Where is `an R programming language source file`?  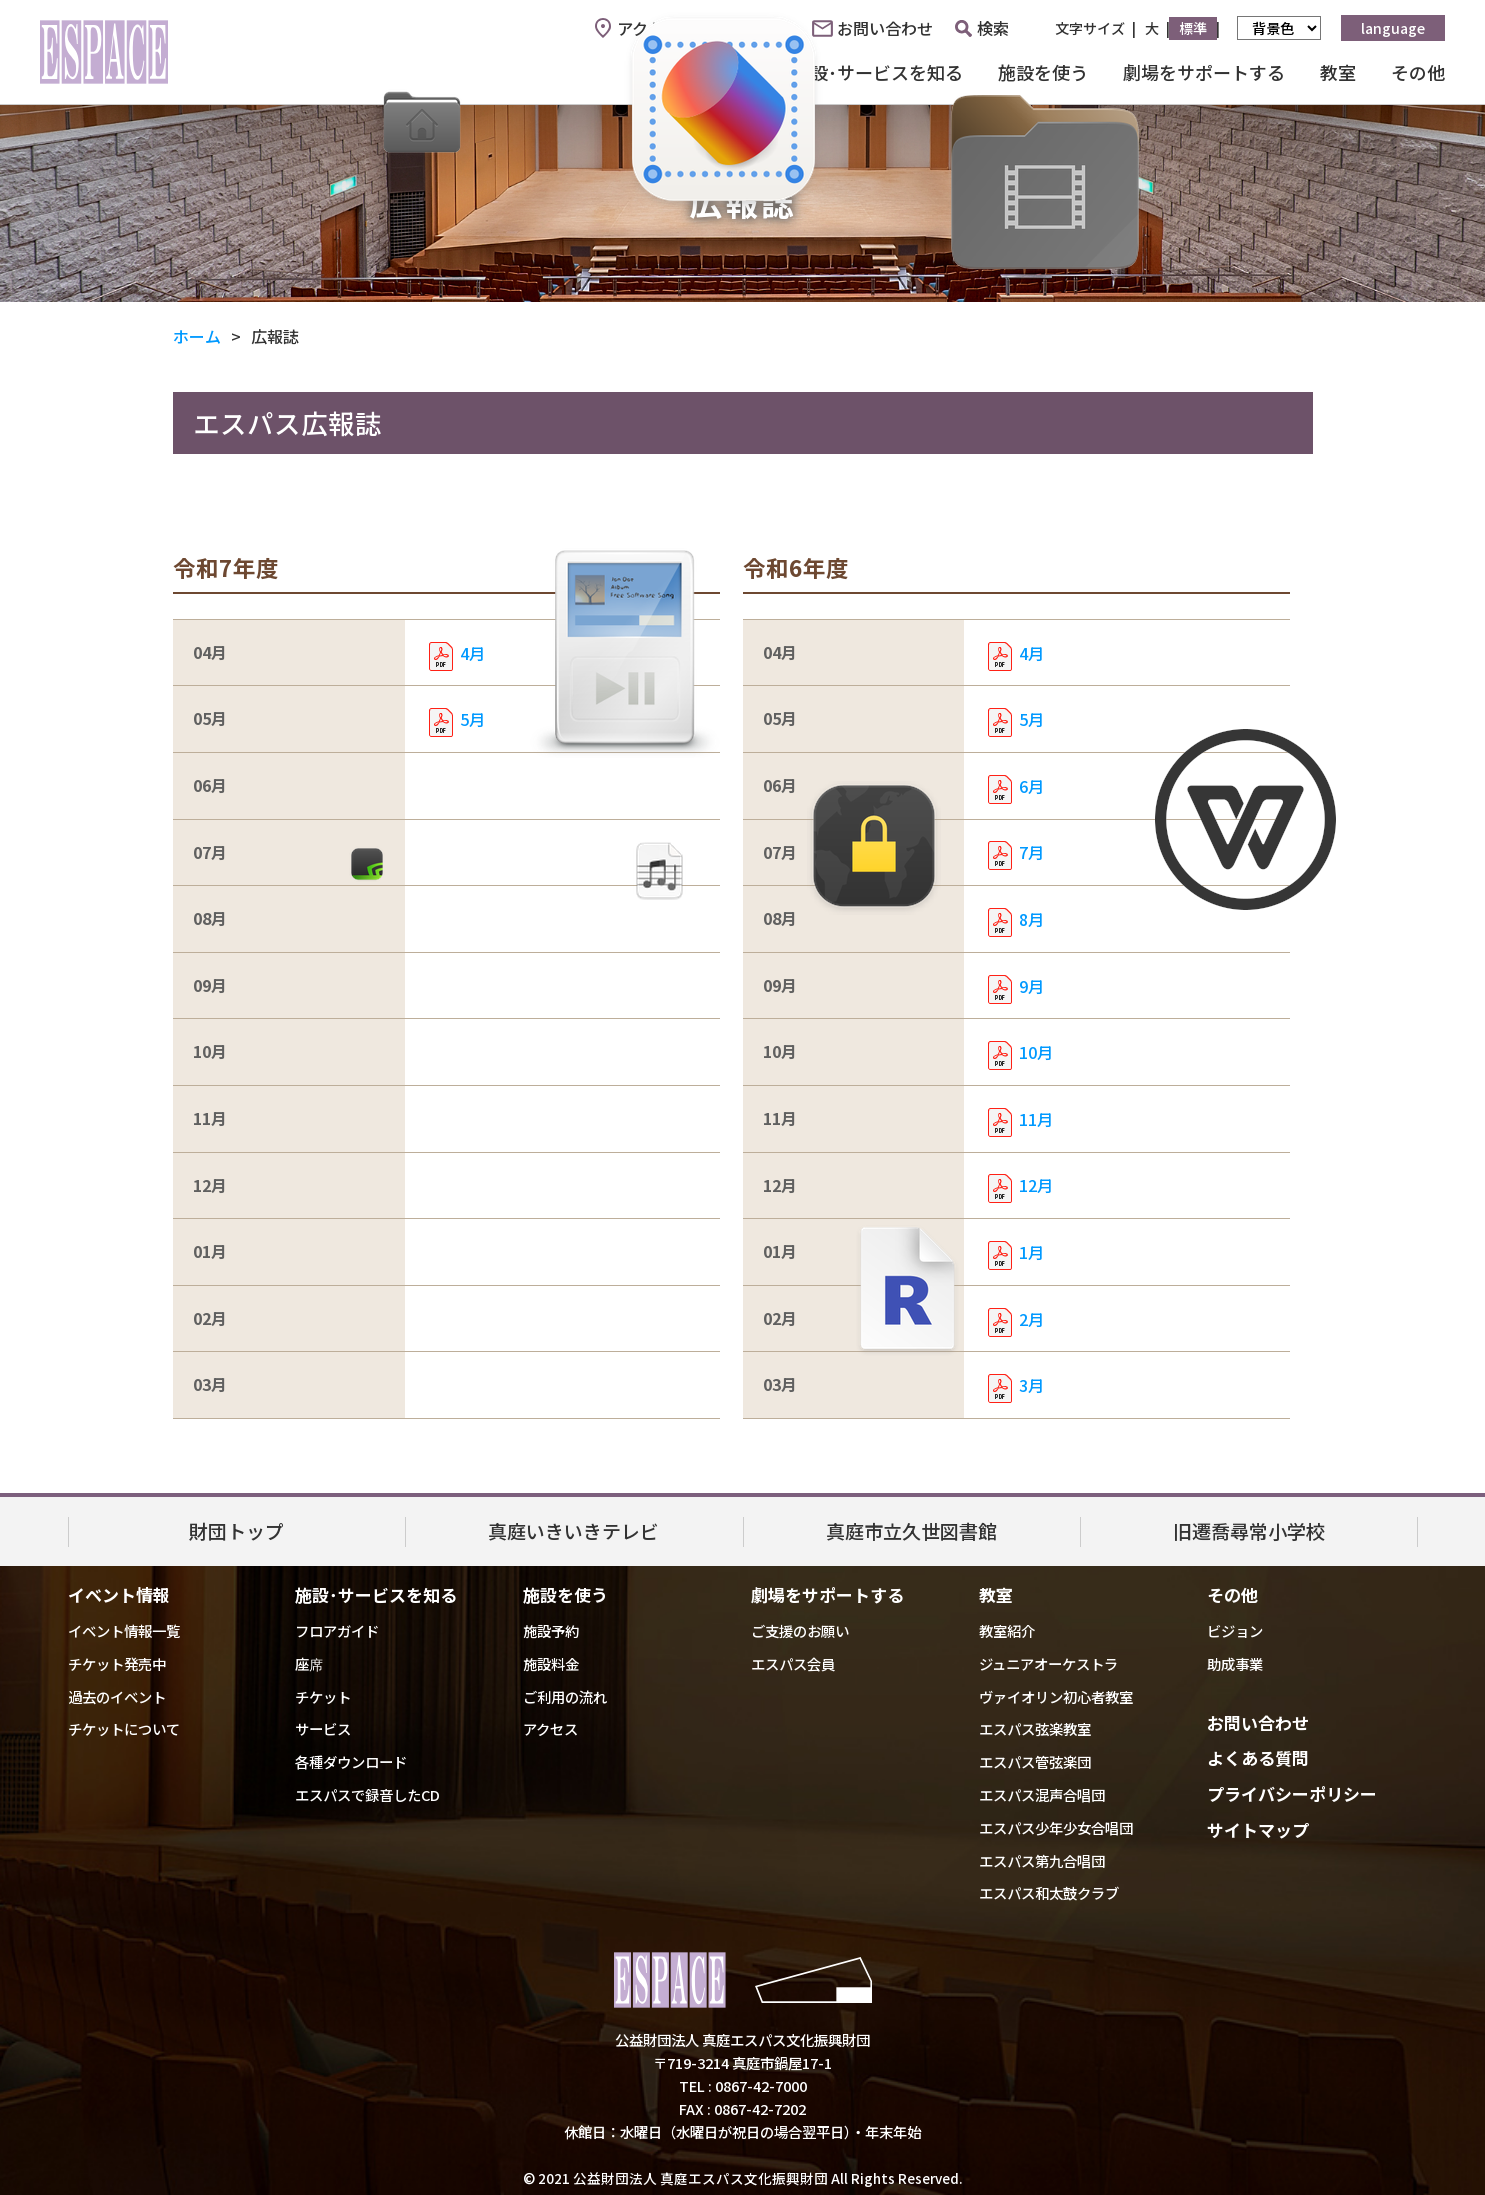 an R programming language source file is located at coordinates (907, 1290).